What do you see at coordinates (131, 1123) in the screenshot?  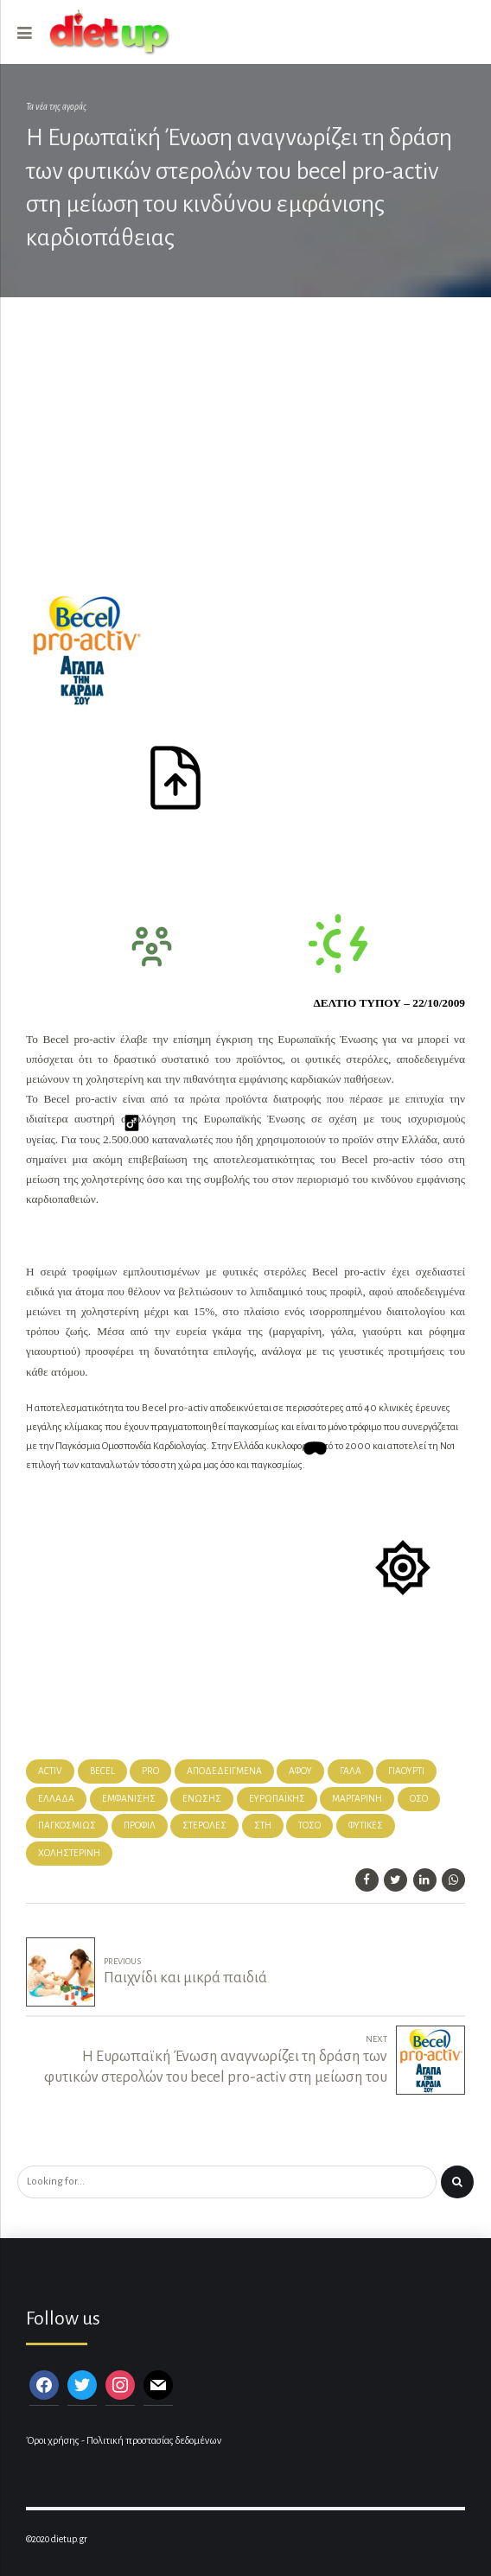 I see `indicates transgender or gender-diverse identity option` at bounding box center [131, 1123].